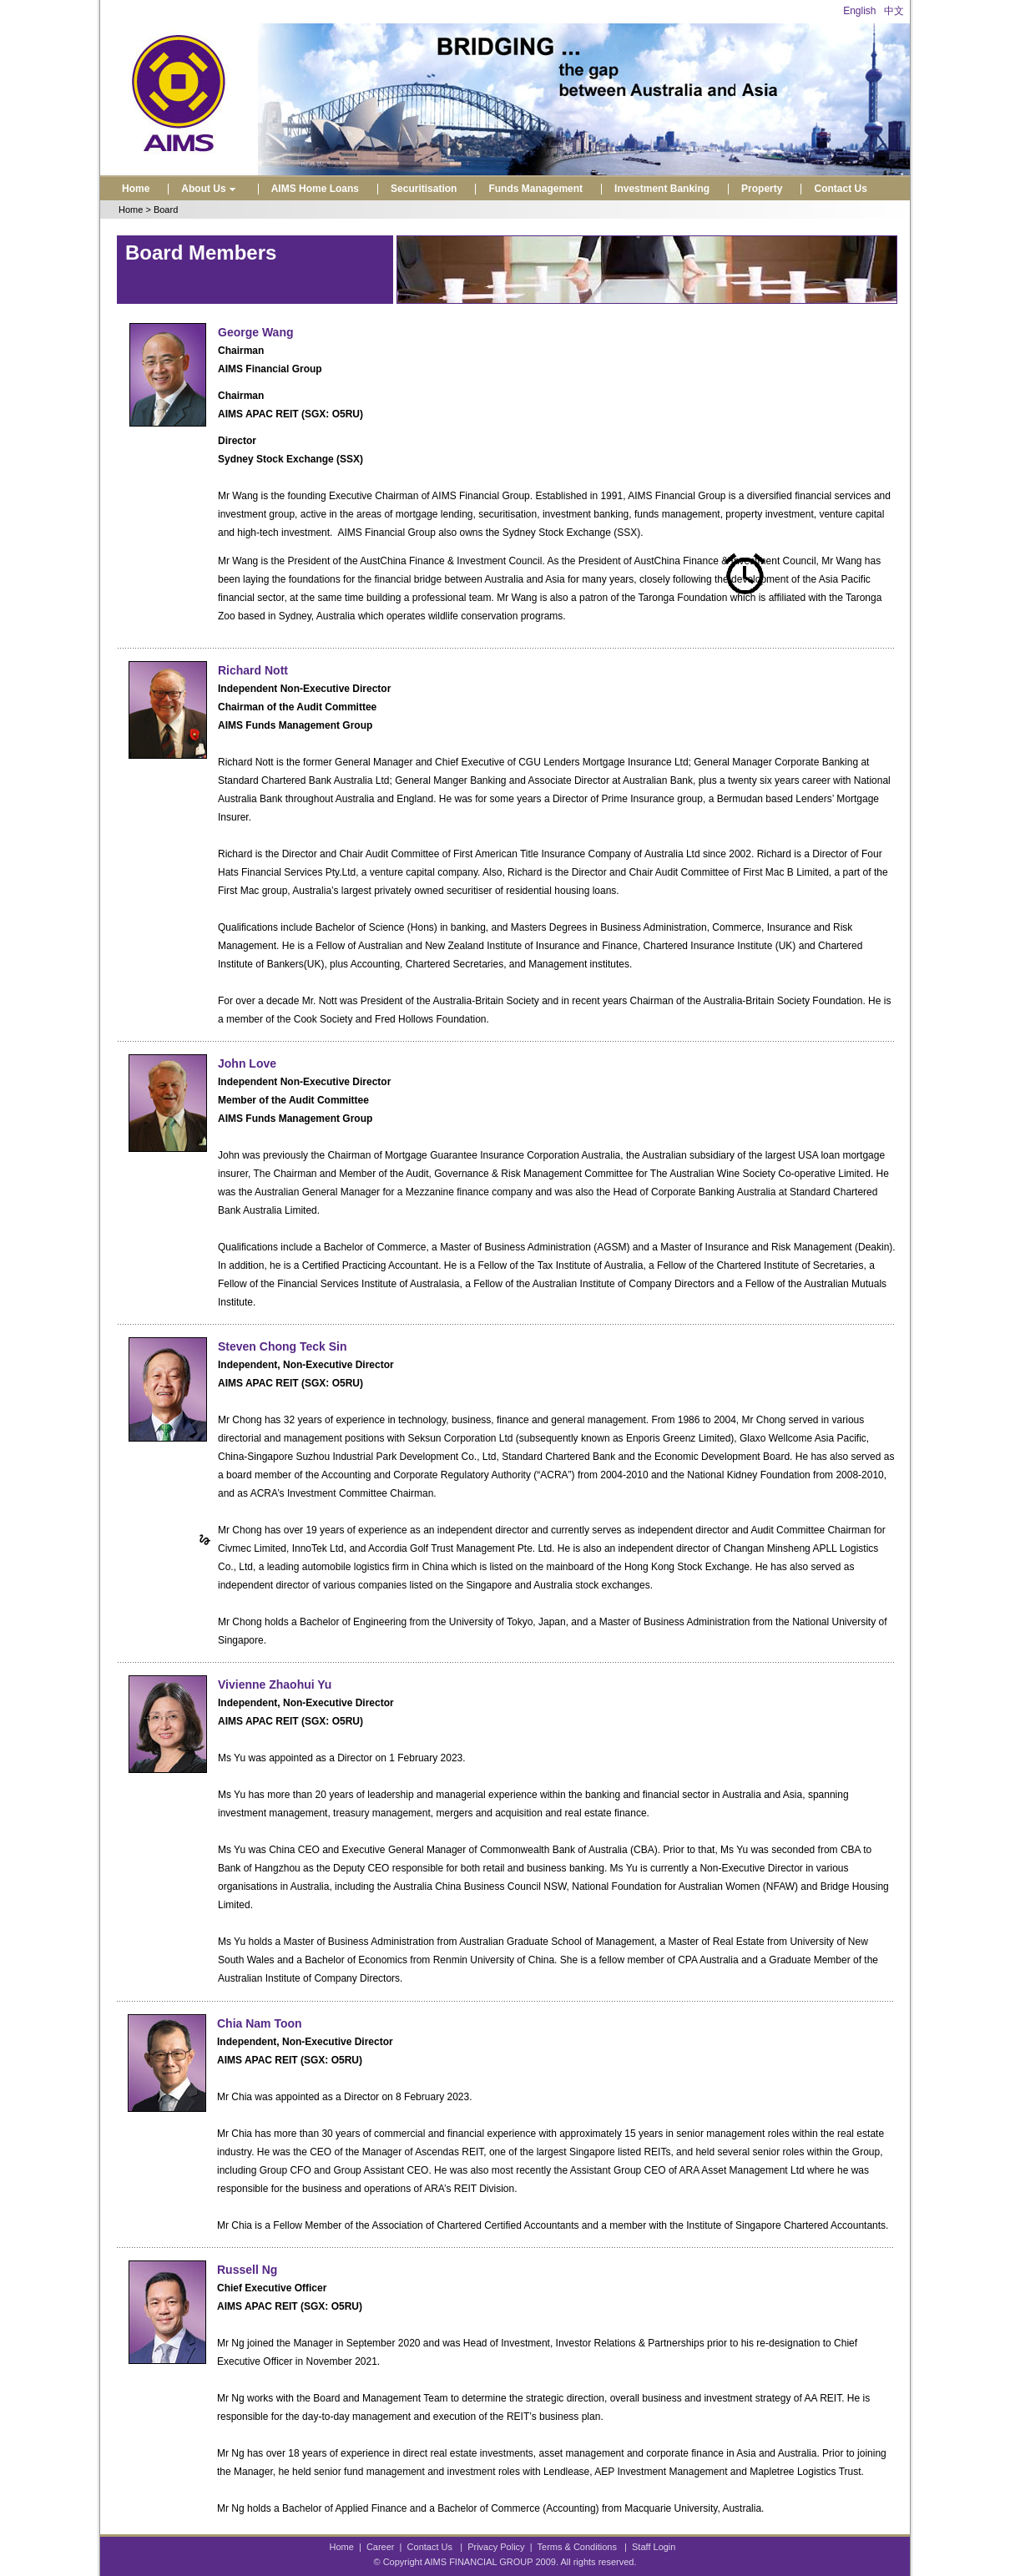 This screenshot has height=2576, width=1010. I want to click on set or manage alarms, so click(745, 573).